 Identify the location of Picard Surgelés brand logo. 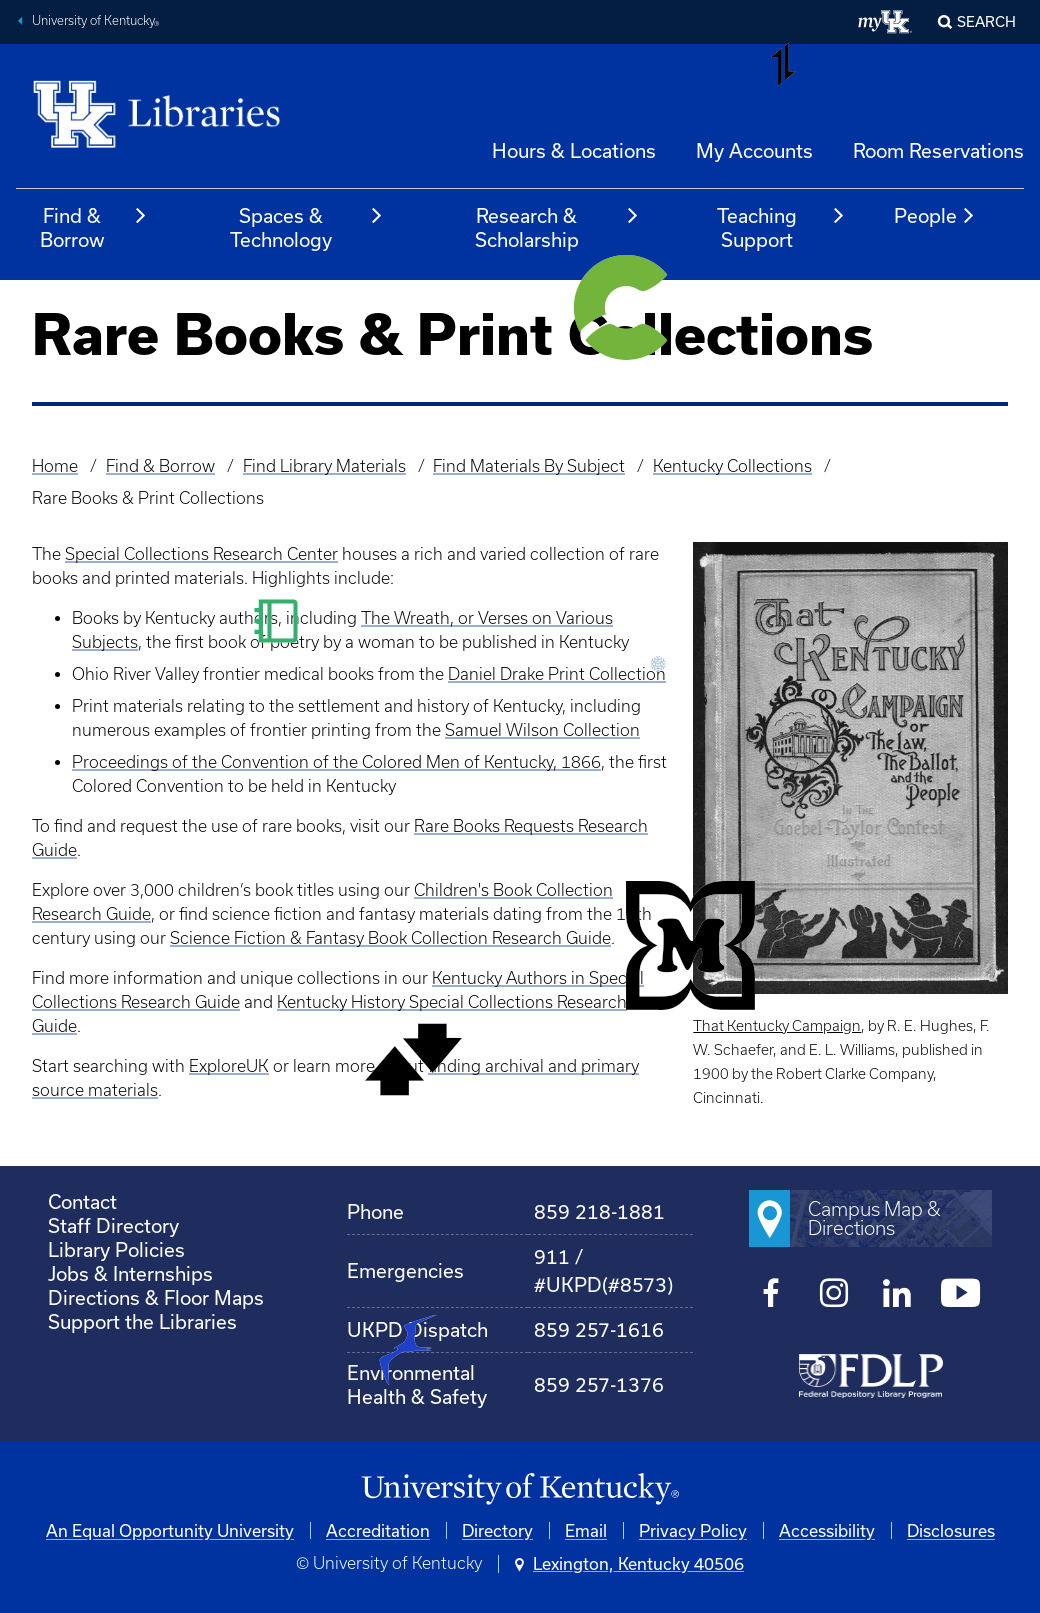
(658, 664).